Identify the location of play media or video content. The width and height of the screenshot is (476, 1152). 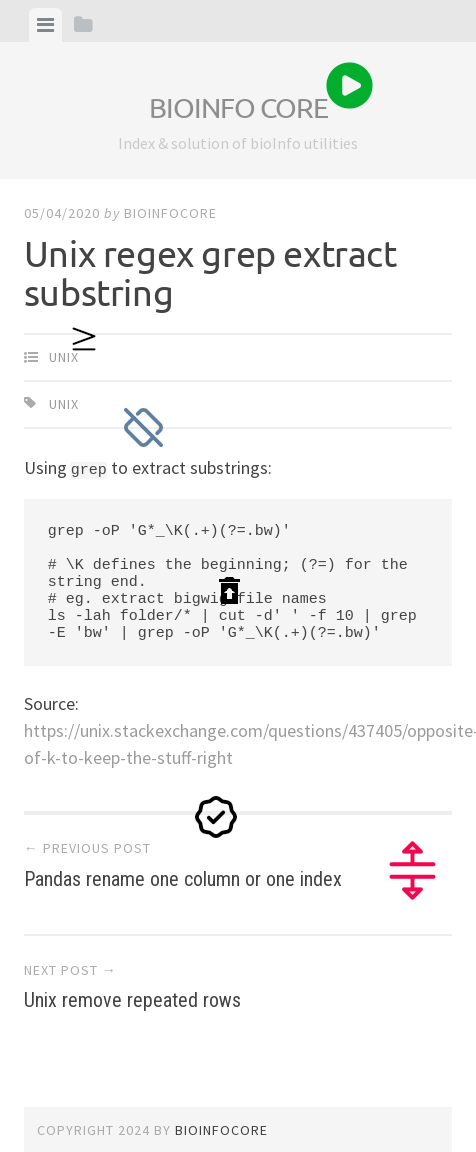
(349, 85).